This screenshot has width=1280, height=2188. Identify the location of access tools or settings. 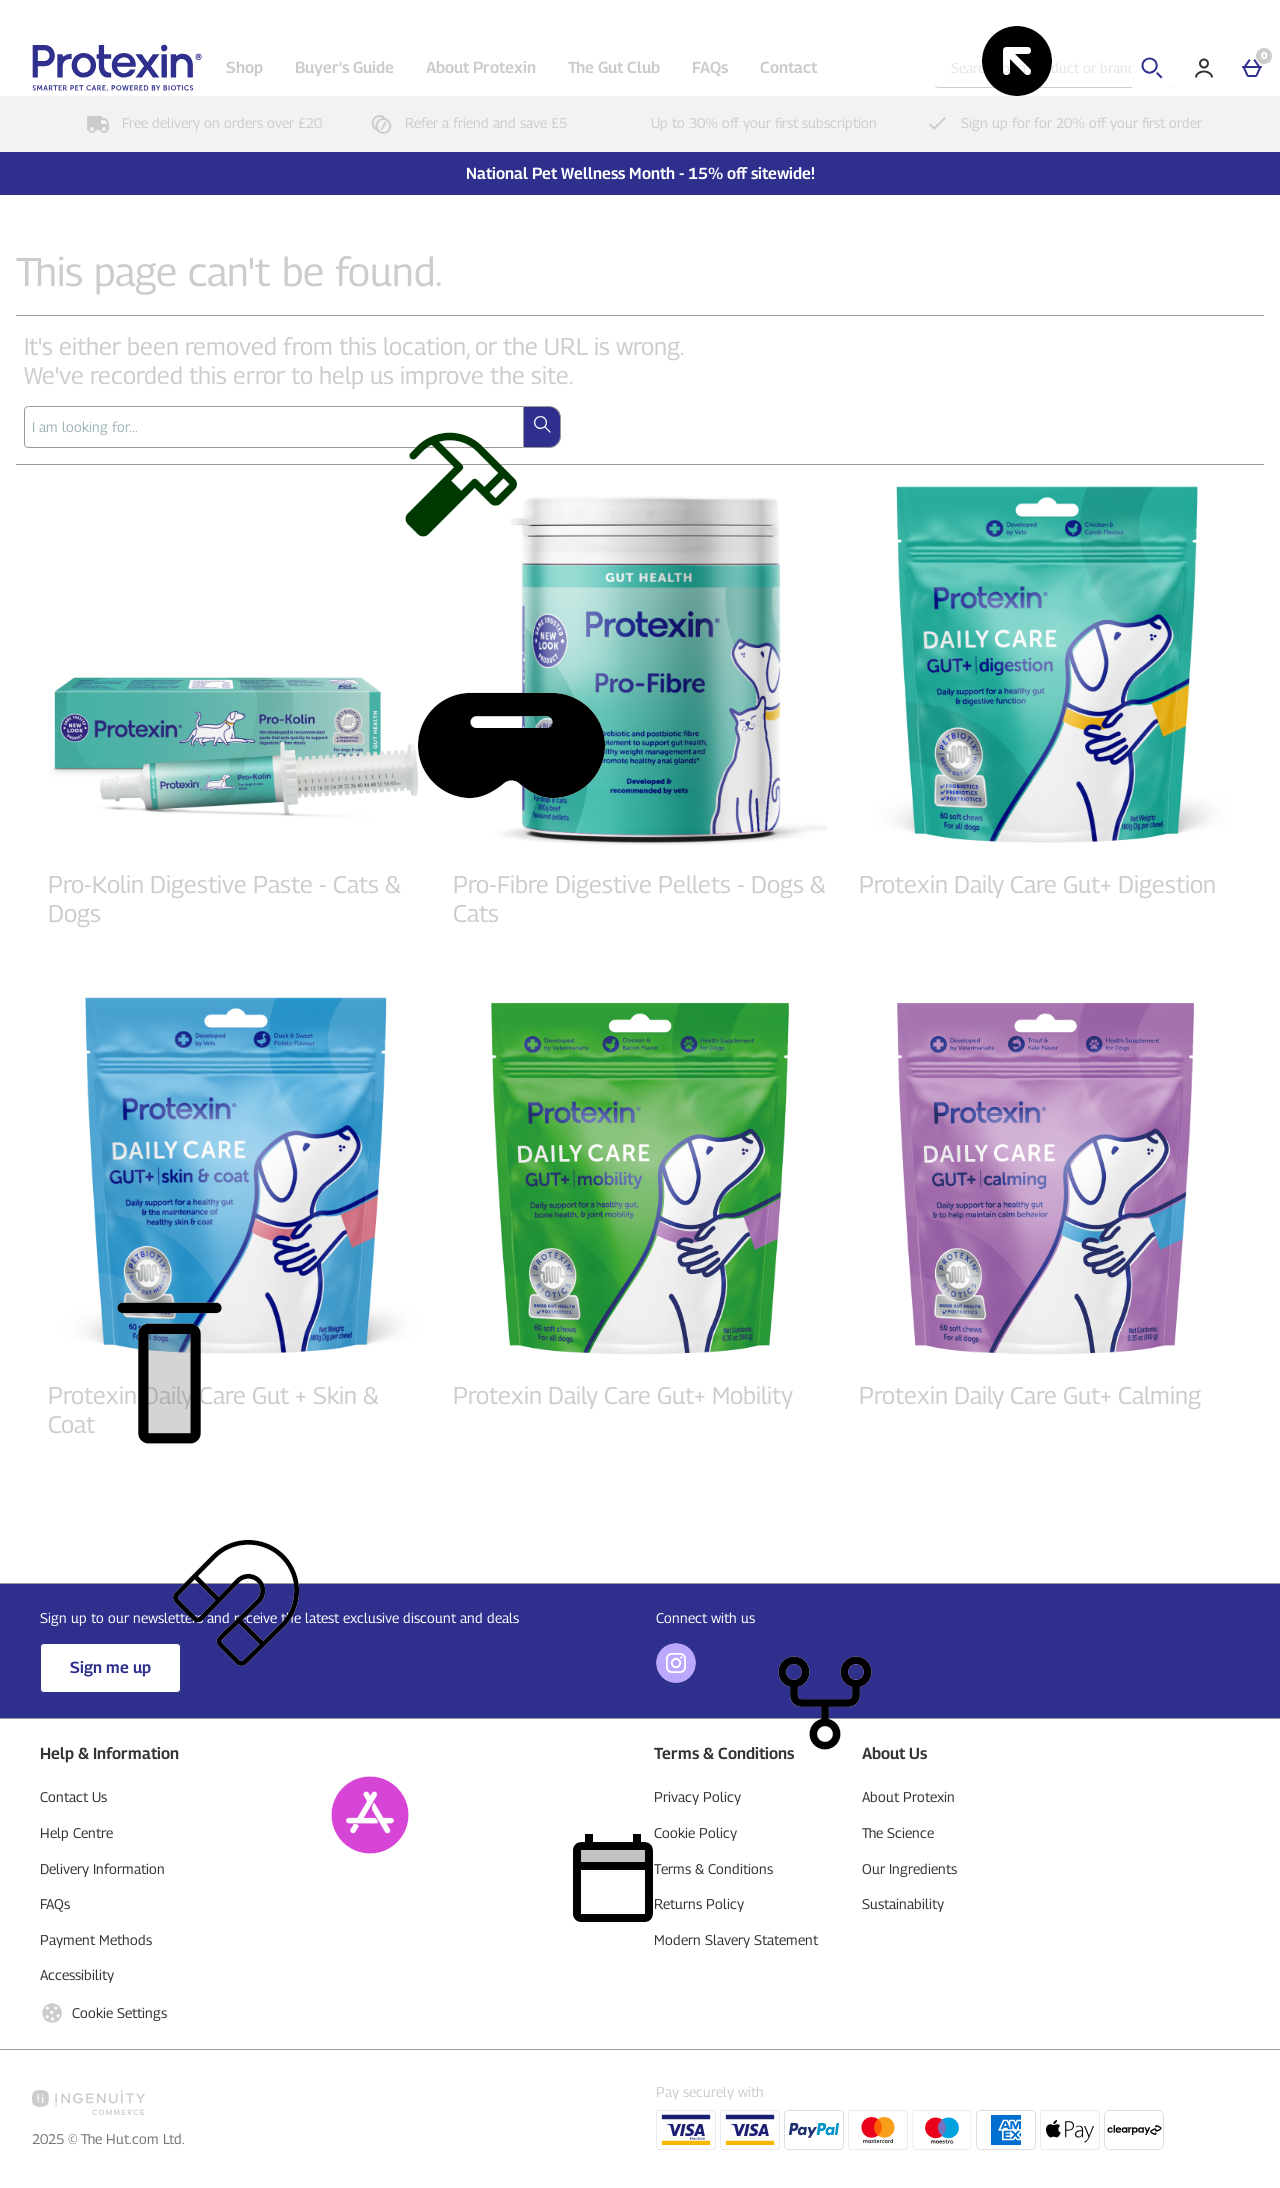
(455, 486).